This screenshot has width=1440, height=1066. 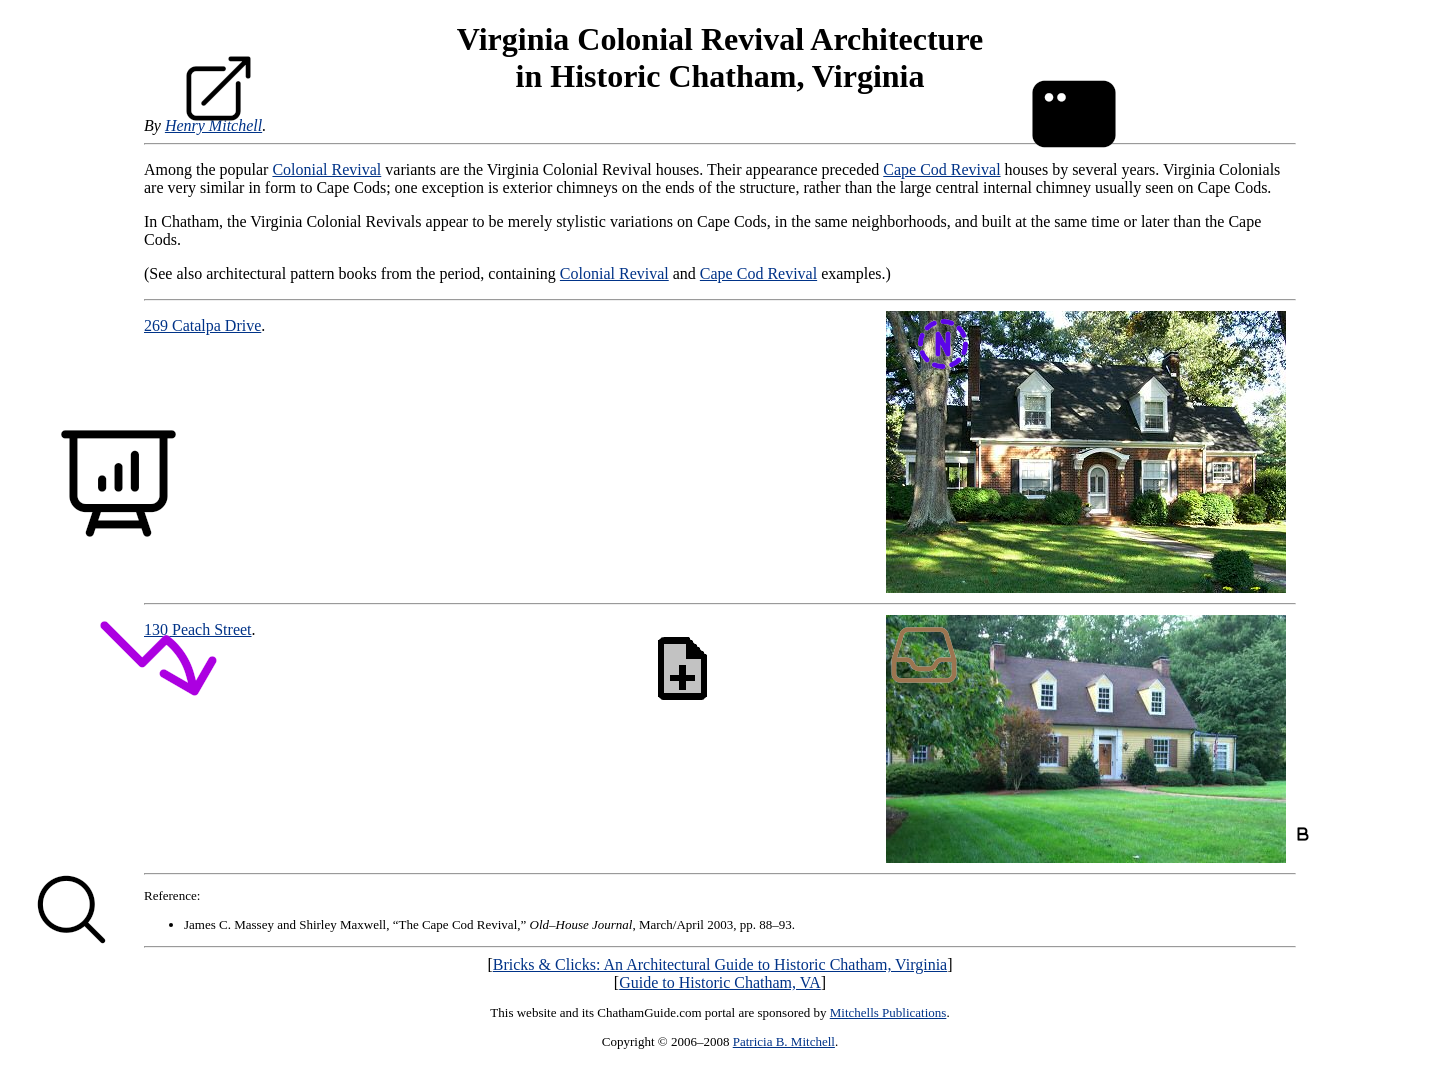 I want to click on apply bold formatting to selected text, so click(x=1303, y=834).